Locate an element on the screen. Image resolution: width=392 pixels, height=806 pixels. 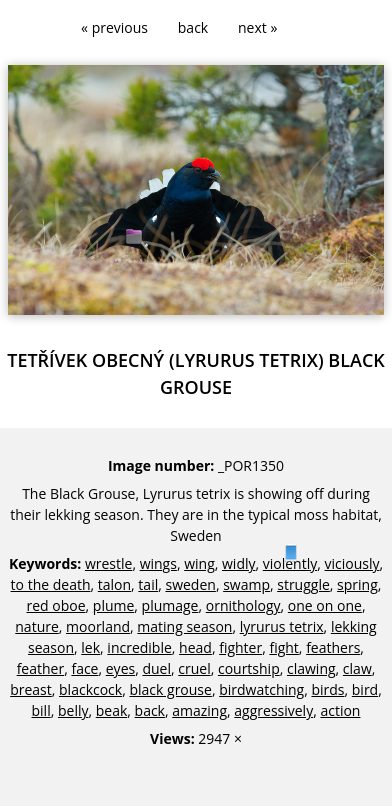
iPad mini device connected via cellular network is located at coordinates (291, 551).